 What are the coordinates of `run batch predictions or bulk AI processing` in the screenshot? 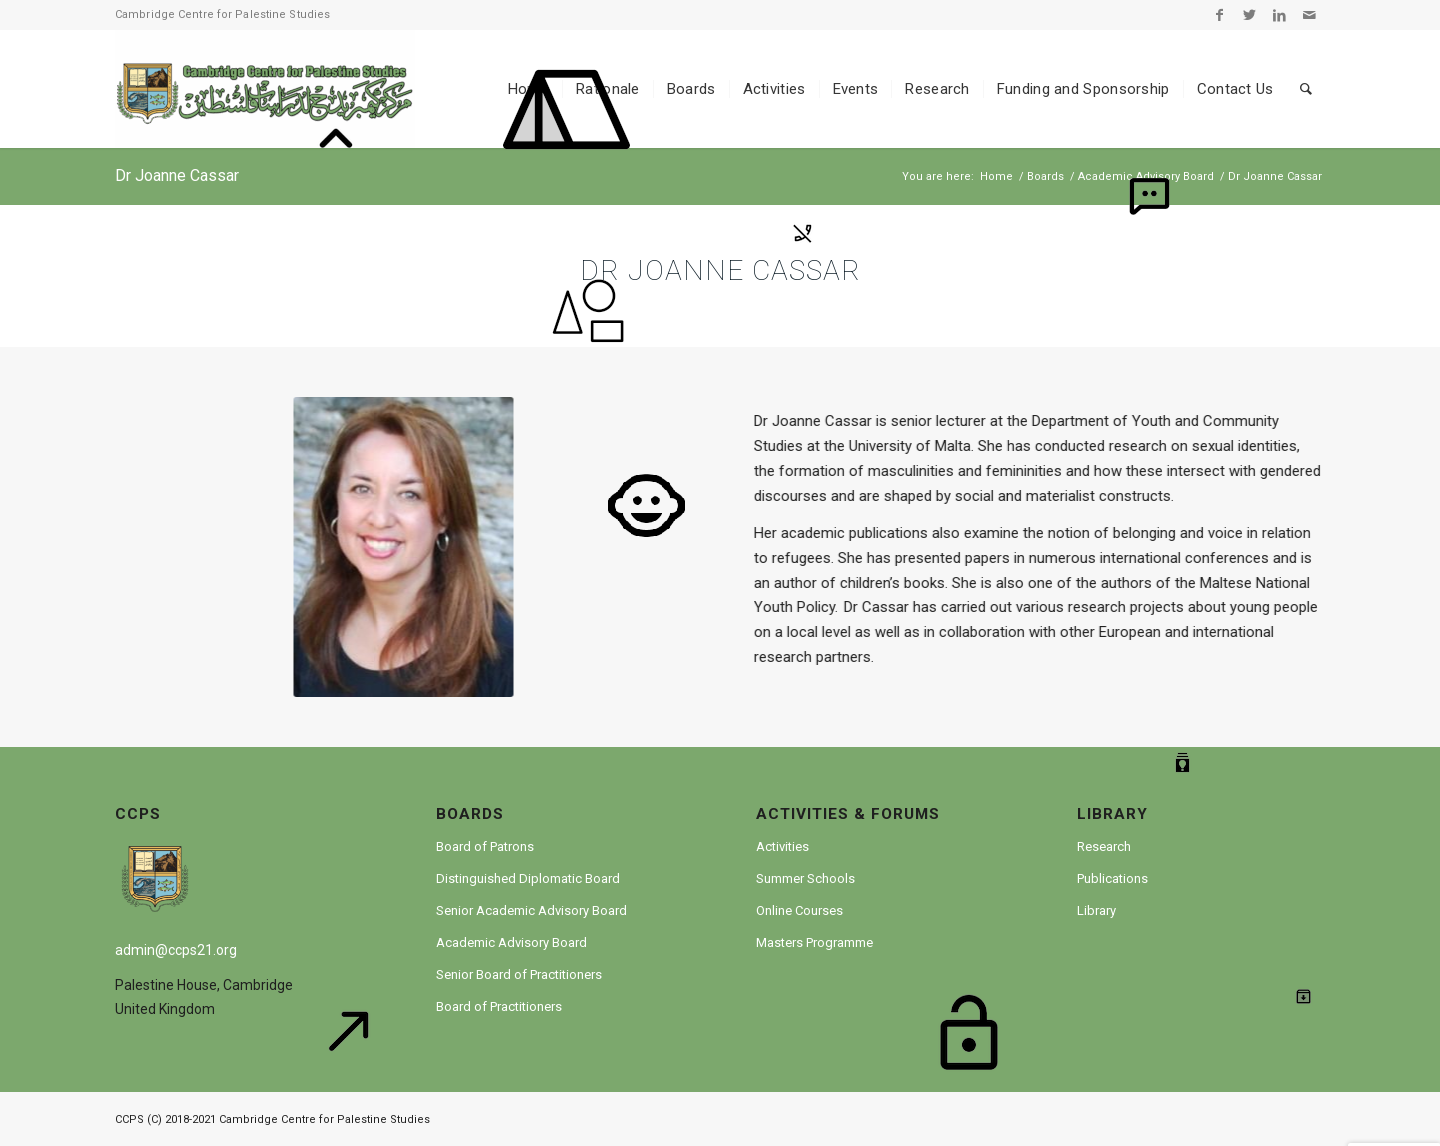 It's located at (1182, 762).